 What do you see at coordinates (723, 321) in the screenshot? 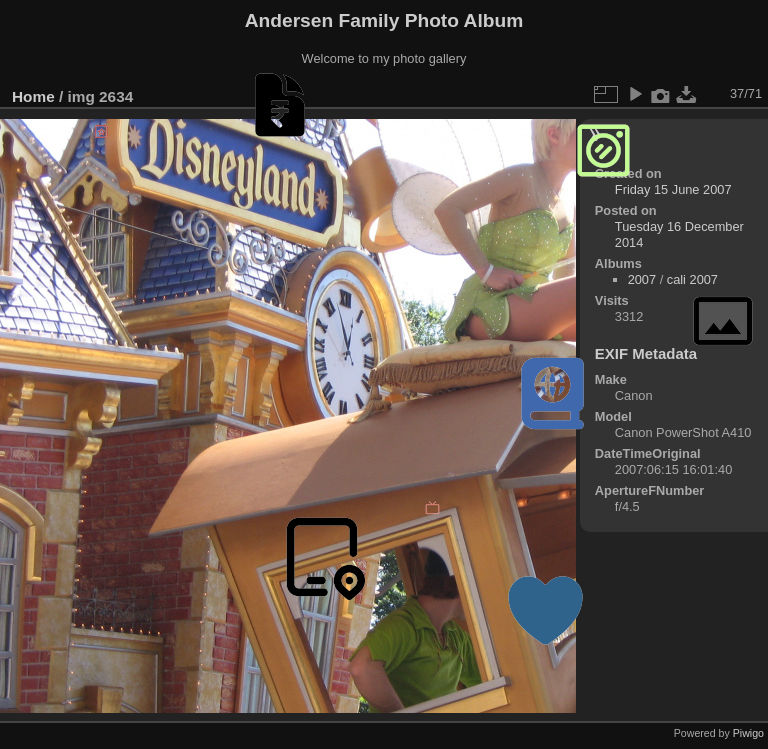
I see `view photo at actual size` at bounding box center [723, 321].